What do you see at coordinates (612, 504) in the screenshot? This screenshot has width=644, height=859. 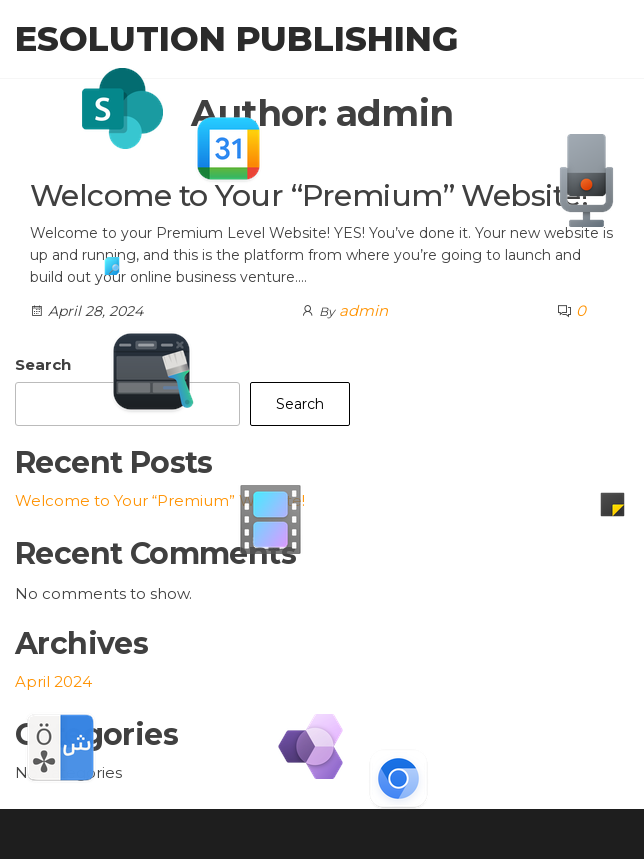 I see `open sticky notes app` at bounding box center [612, 504].